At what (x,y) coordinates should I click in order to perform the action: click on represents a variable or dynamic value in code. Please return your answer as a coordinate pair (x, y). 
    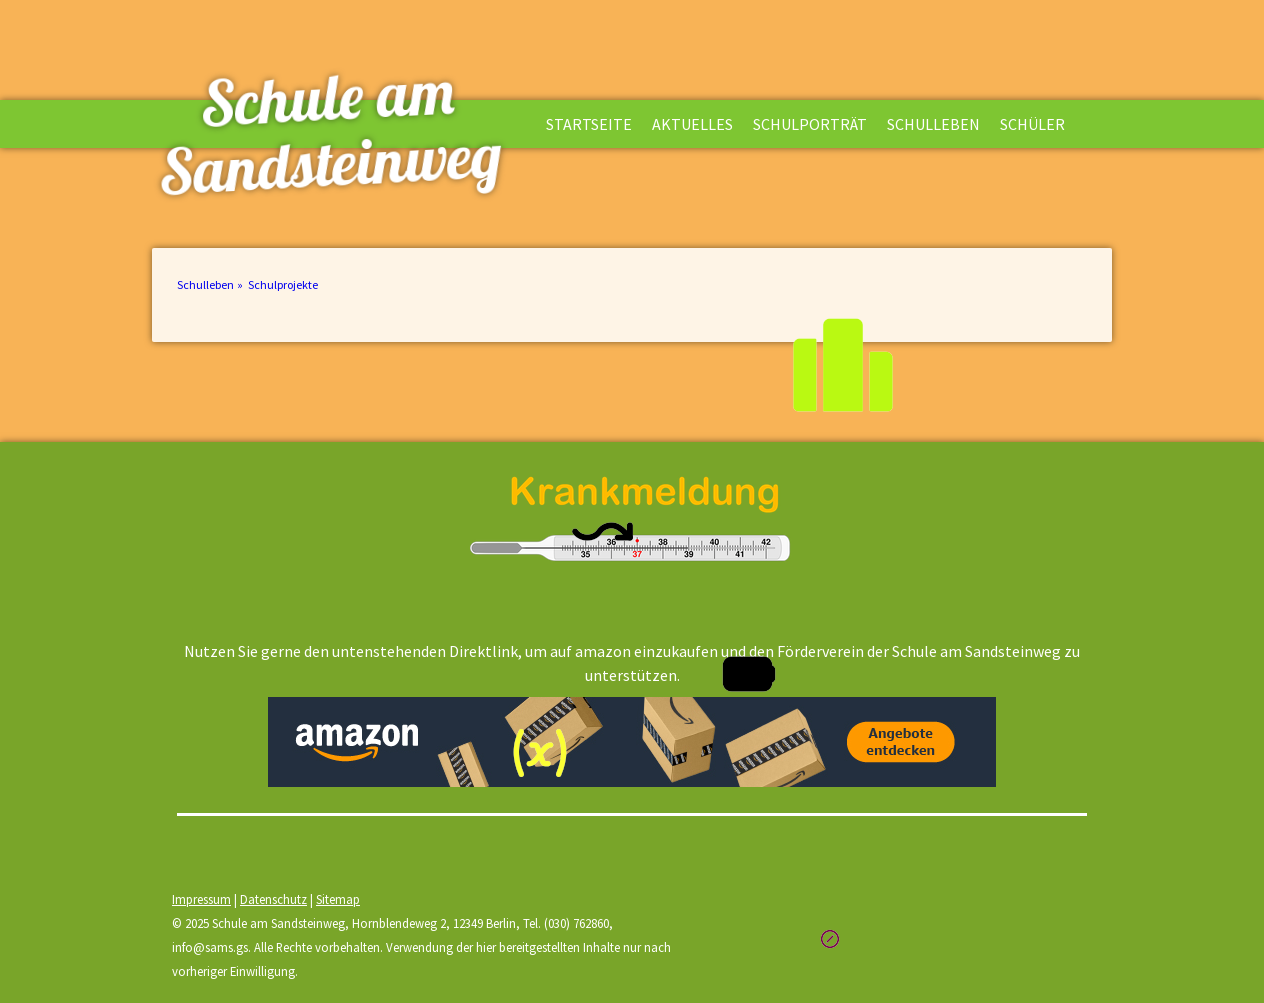
    Looking at the image, I should click on (540, 753).